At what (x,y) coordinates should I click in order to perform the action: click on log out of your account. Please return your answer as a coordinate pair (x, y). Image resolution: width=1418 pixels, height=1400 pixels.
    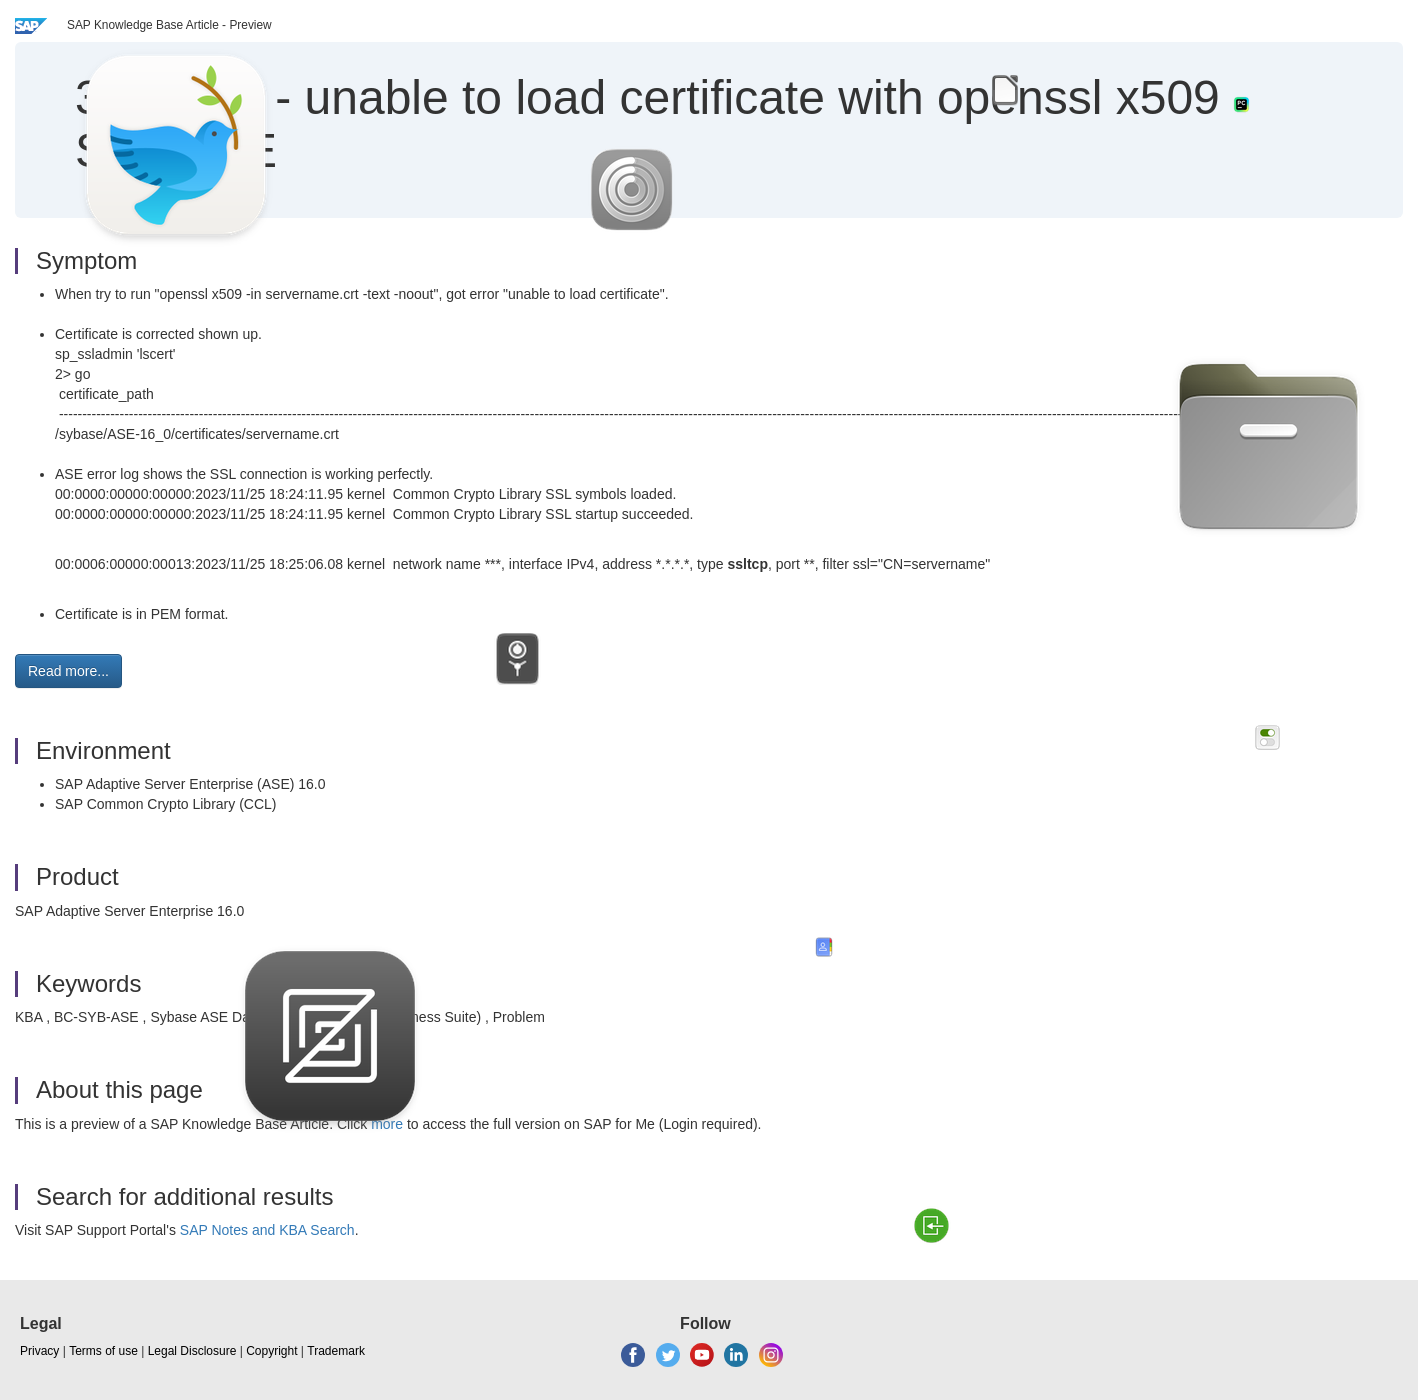
    Looking at the image, I should click on (931, 1225).